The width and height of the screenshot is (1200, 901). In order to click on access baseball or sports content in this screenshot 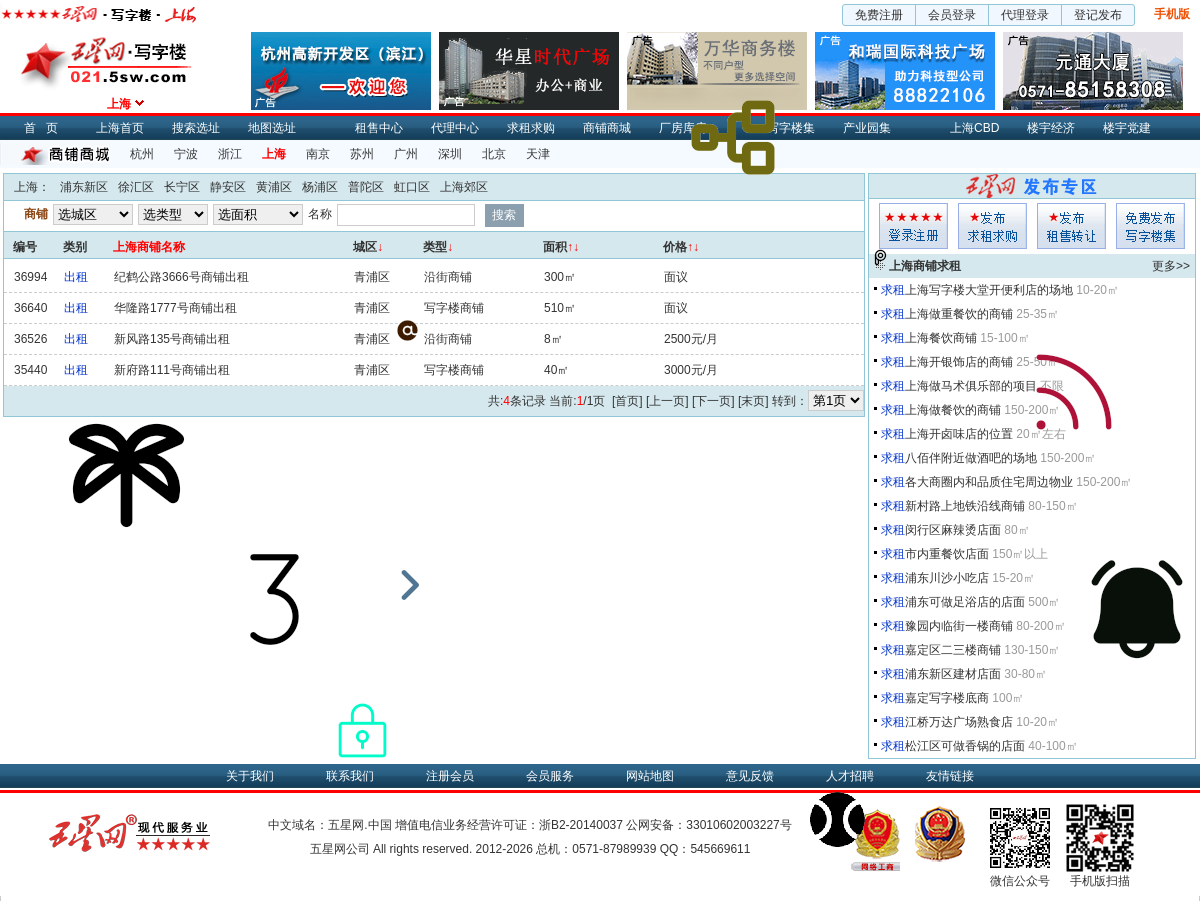, I will do `click(837, 819)`.